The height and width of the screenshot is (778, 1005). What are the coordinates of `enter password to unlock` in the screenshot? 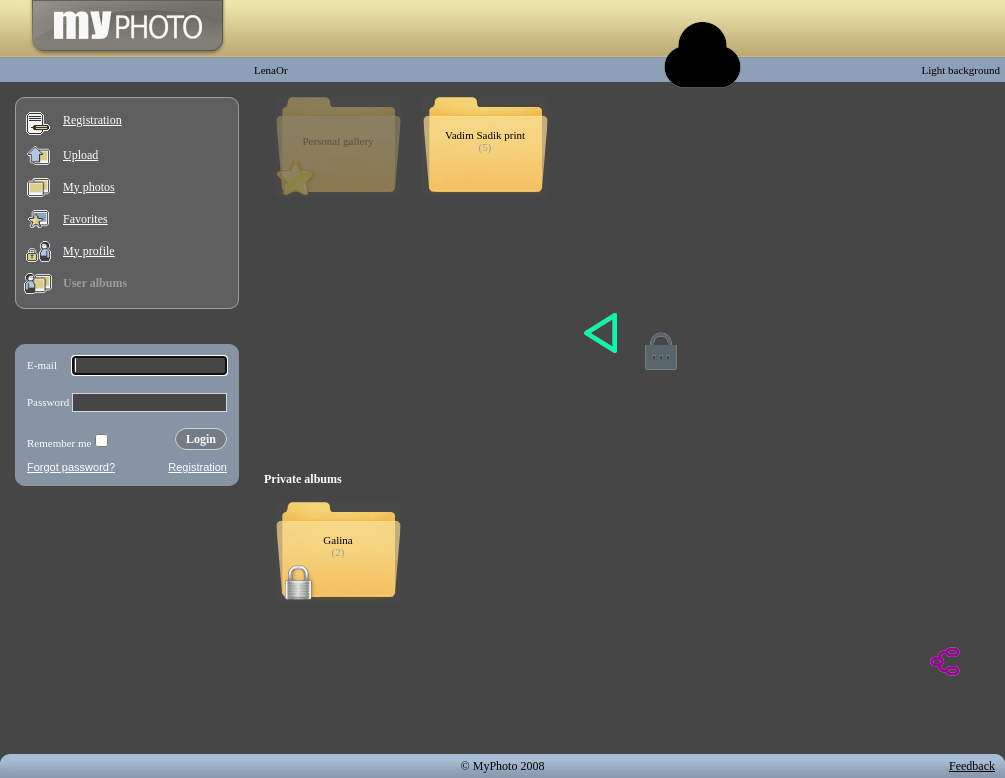 It's located at (661, 352).